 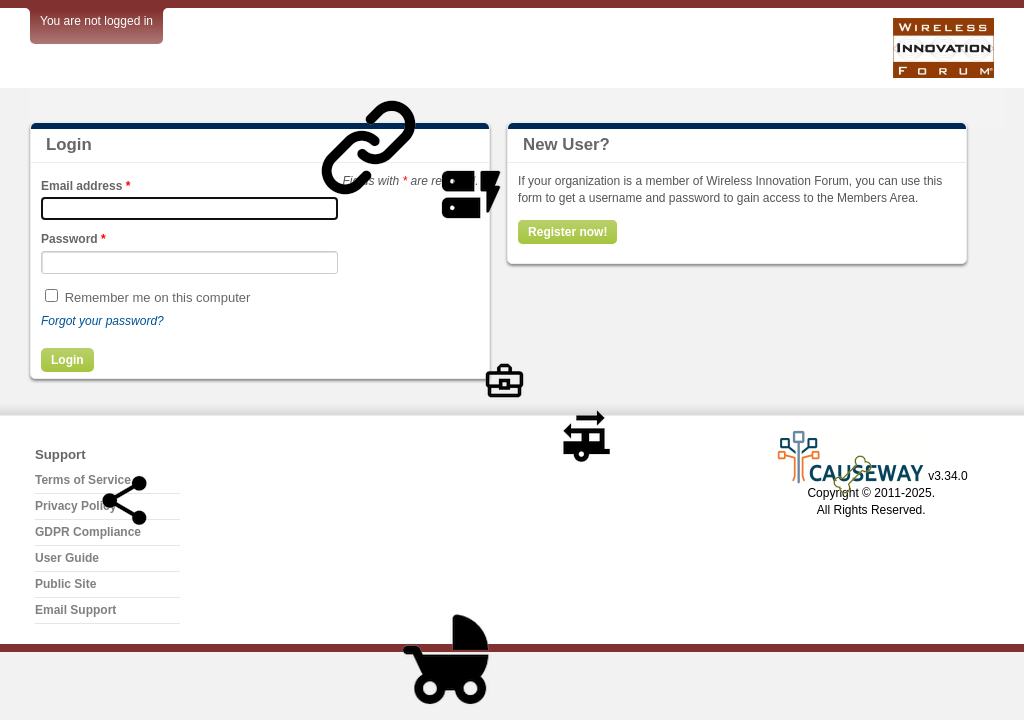 What do you see at coordinates (584, 436) in the screenshot?
I see `indicates RV hookup amenities available` at bounding box center [584, 436].